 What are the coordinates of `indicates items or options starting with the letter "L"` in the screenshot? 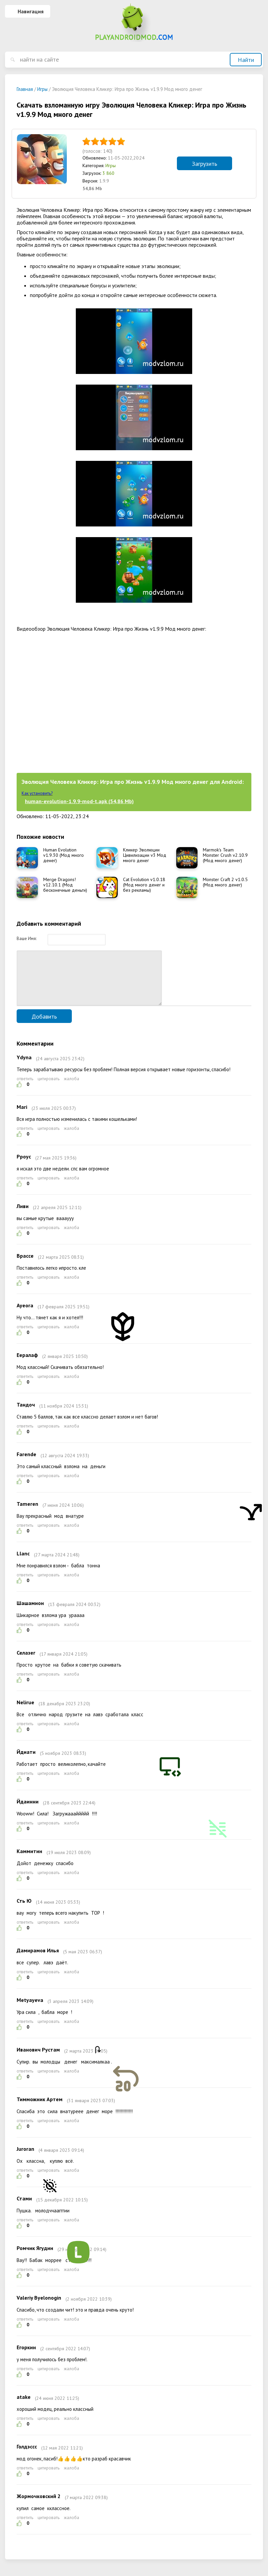 It's located at (78, 2252).